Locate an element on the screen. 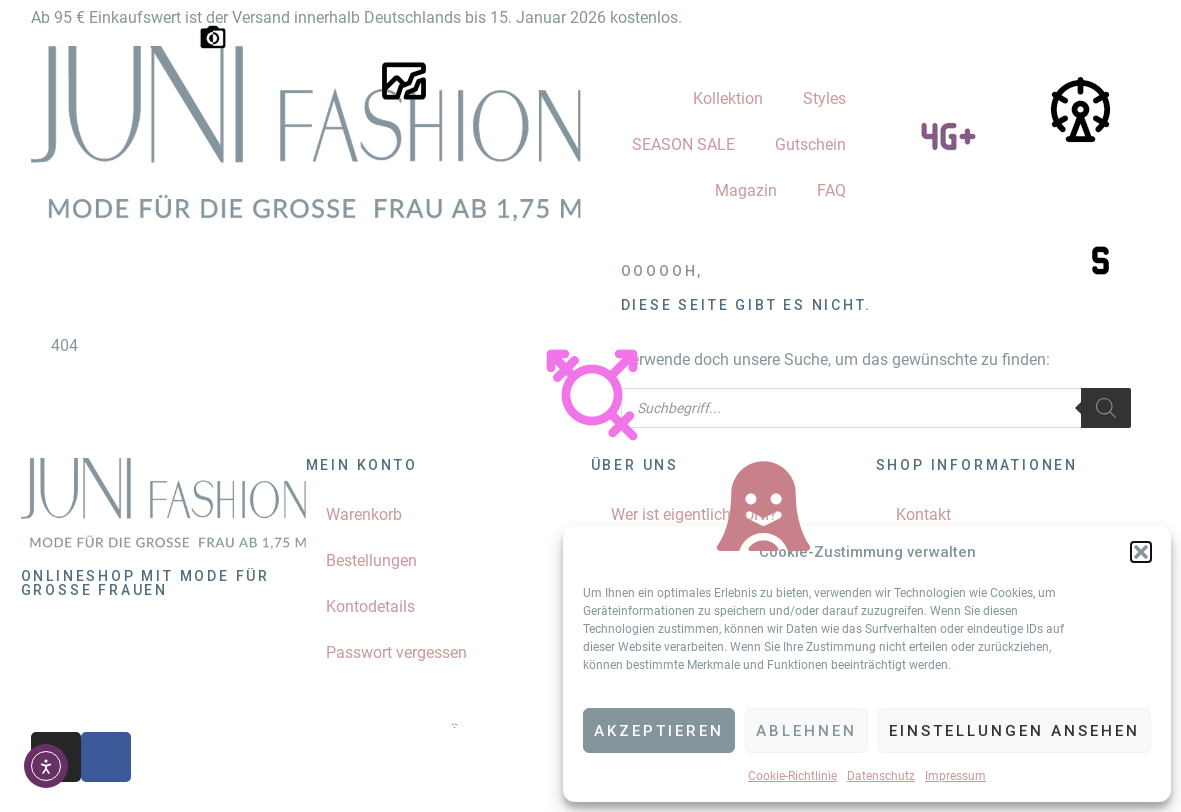 The image size is (1181, 812). indicates weak wifi signal strength is located at coordinates (454, 722).